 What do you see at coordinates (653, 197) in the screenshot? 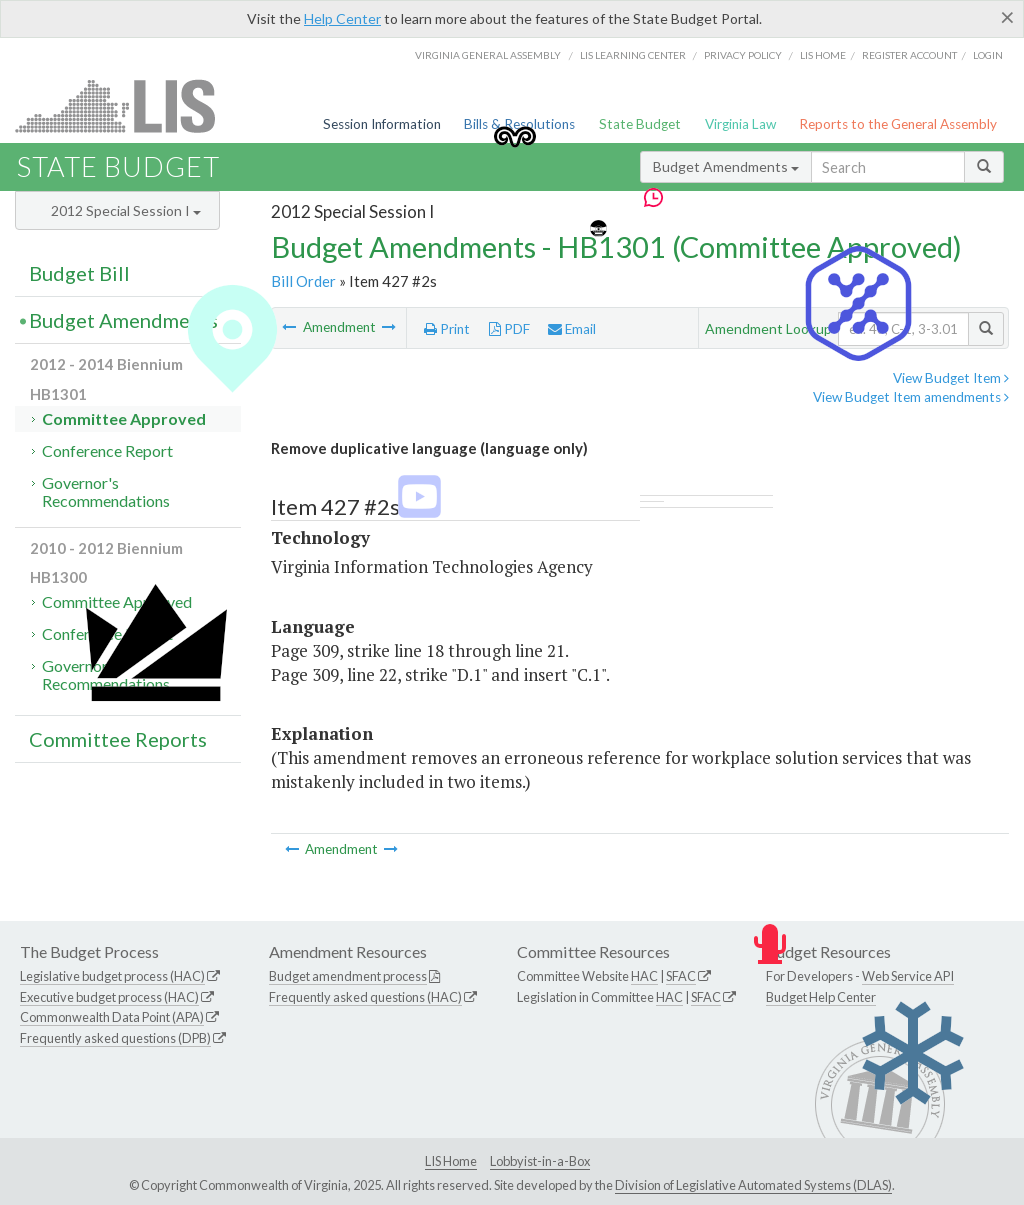
I see `view chat history` at bounding box center [653, 197].